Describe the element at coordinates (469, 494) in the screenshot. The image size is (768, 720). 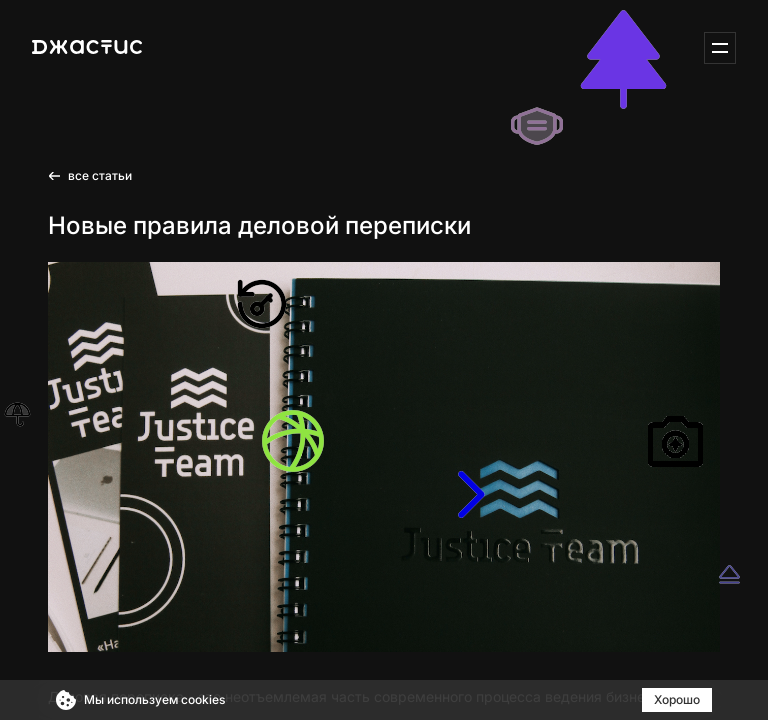
I see `navigate to the next item or screen` at that location.